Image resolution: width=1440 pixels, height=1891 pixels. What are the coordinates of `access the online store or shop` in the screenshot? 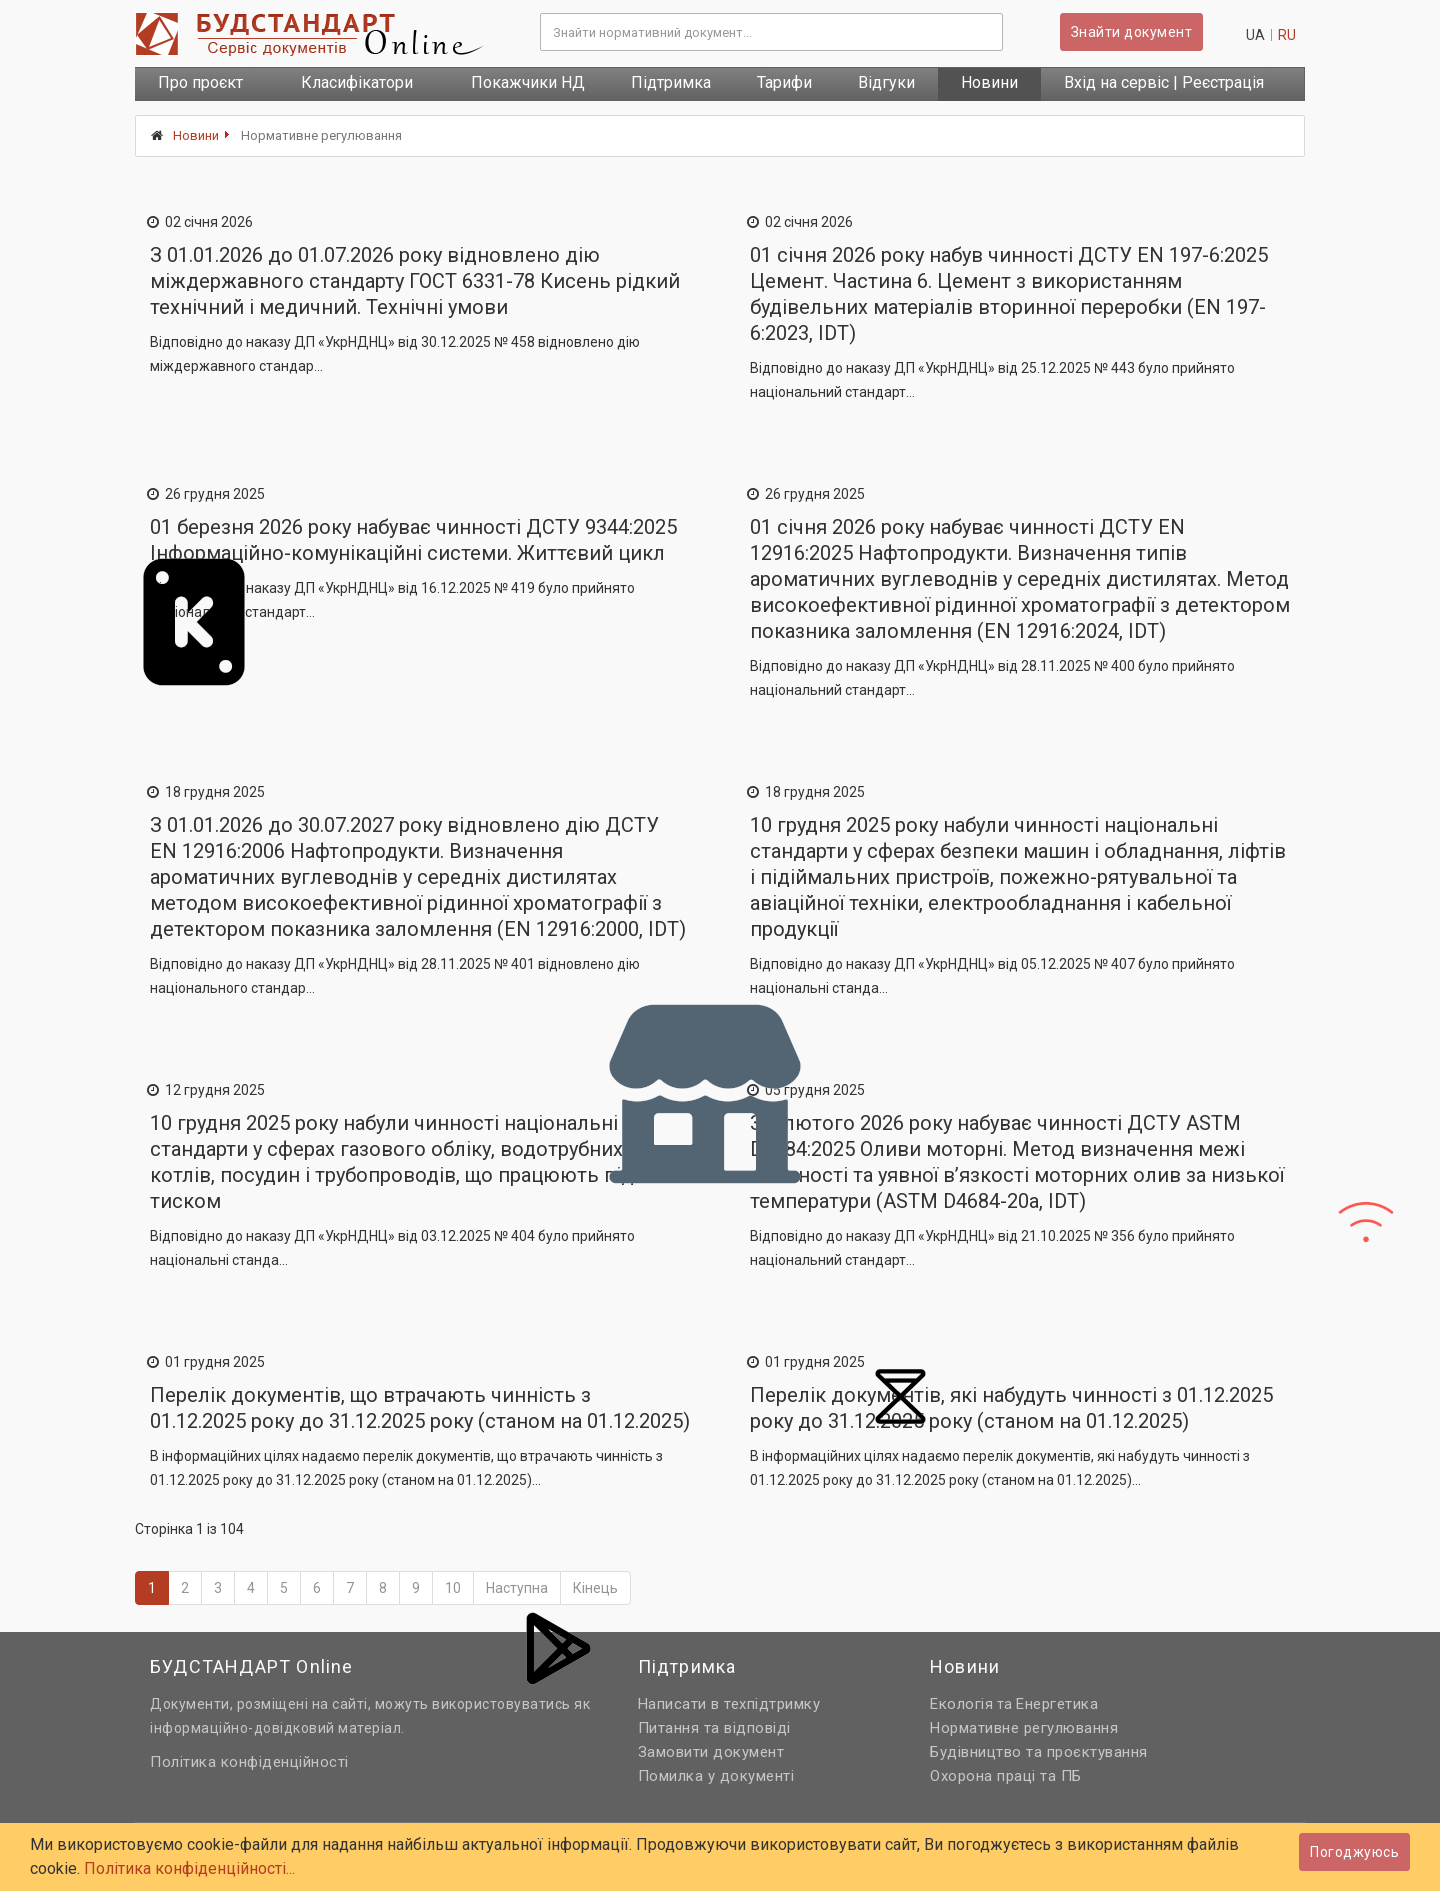 It's located at (705, 1094).